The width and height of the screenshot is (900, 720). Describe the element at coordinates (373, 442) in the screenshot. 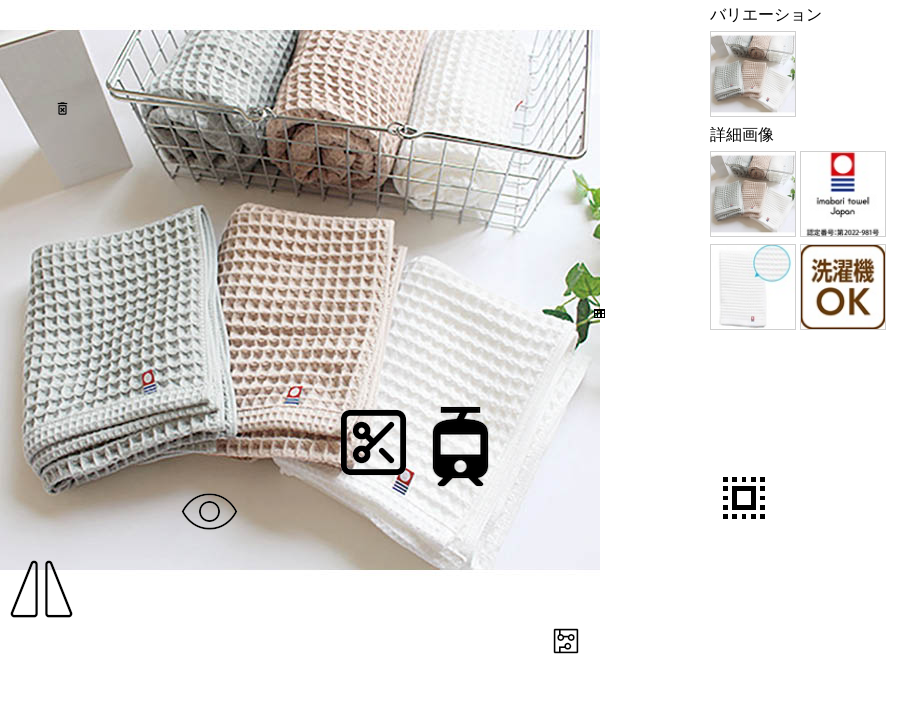

I see `cut or crop selected content` at that location.